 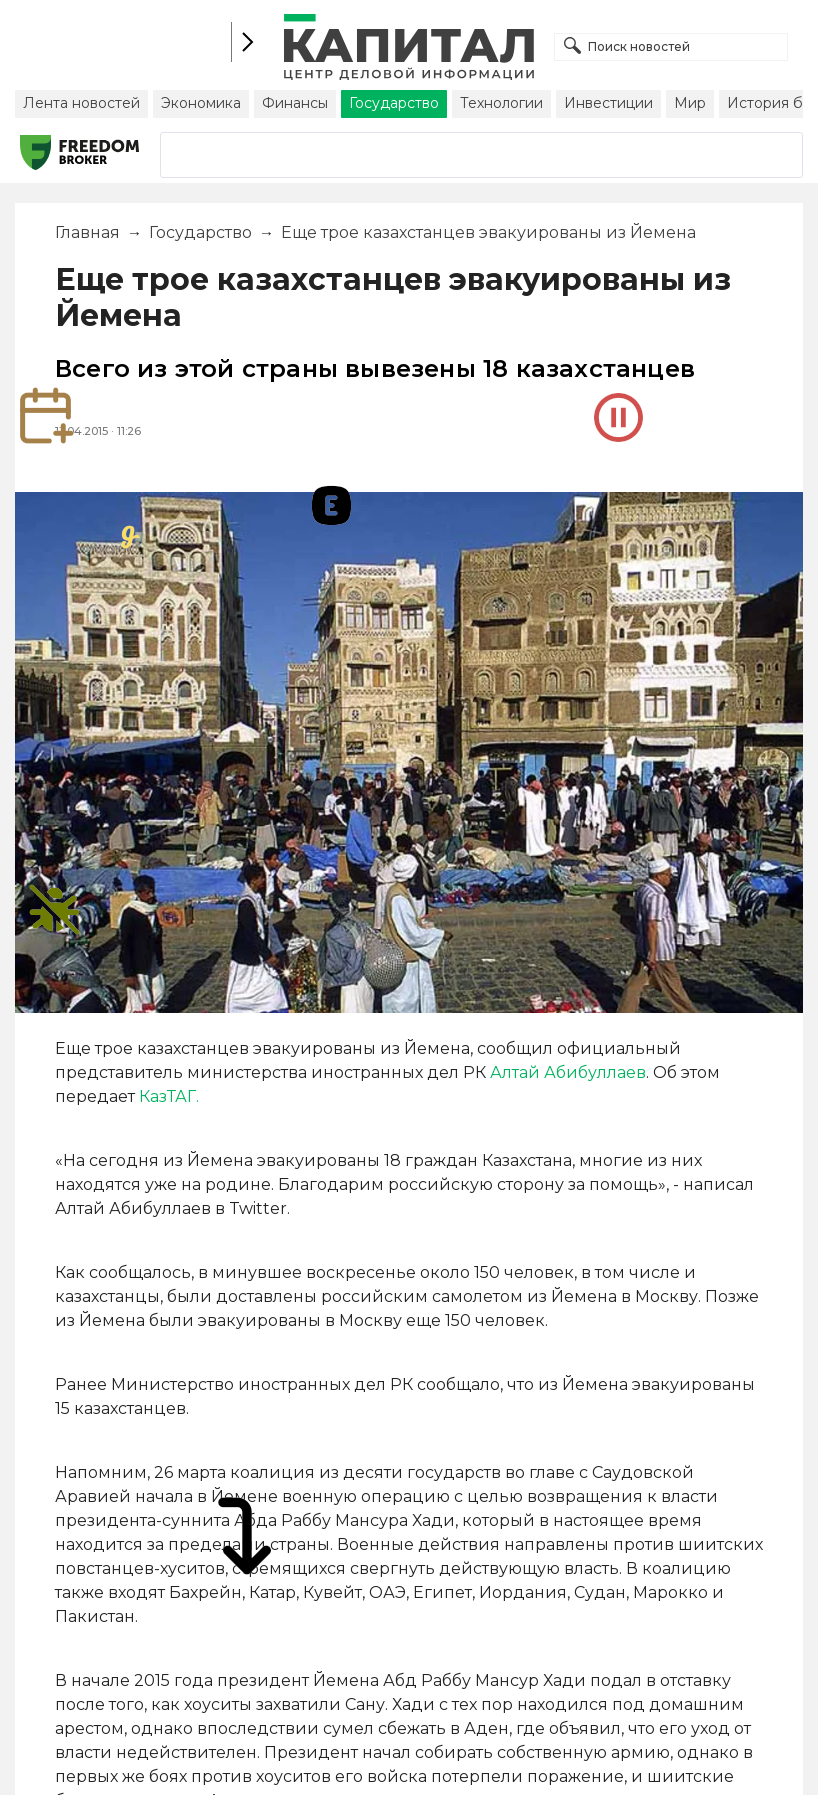 What do you see at coordinates (618, 417) in the screenshot?
I see `pause media playback` at bounding box center [618, 417].